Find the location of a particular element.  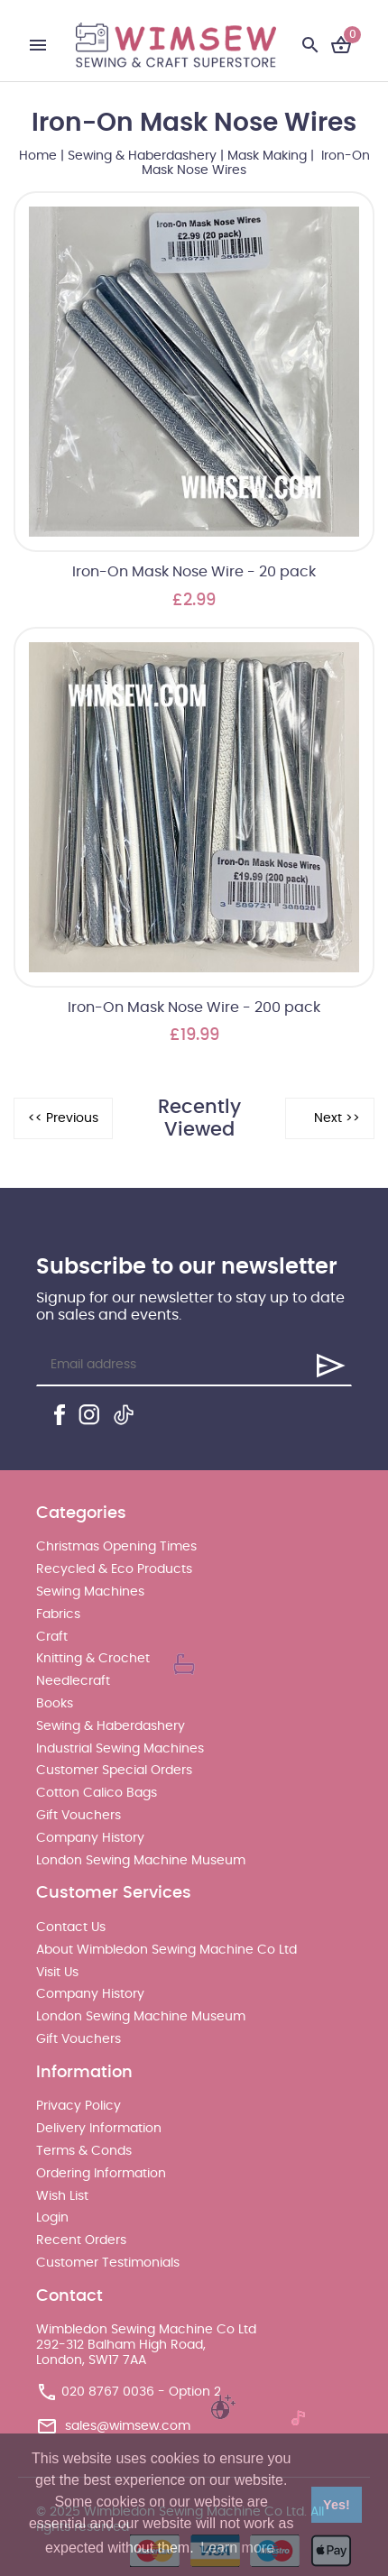

access party or event mode is located at coordinates (222, 2407).